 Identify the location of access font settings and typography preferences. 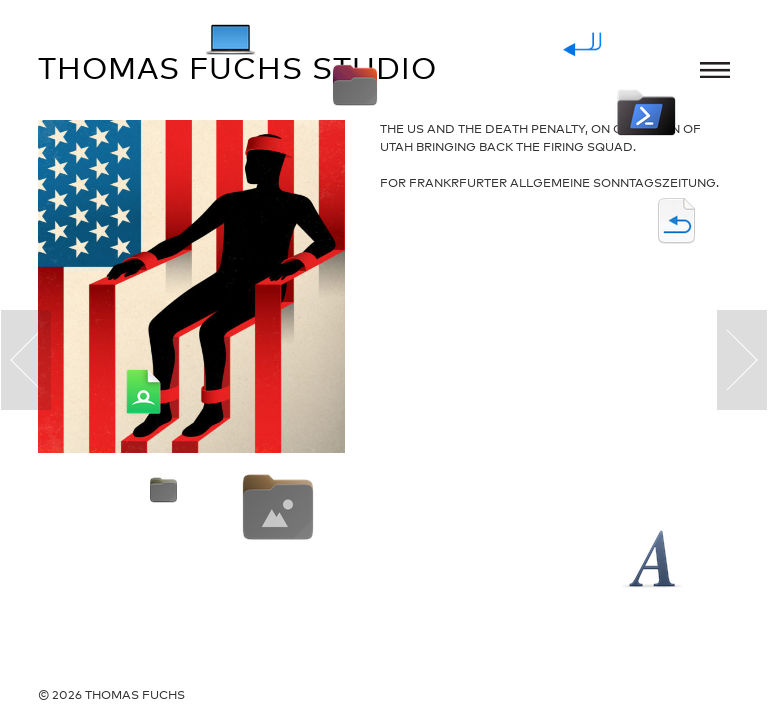
(651, 557).